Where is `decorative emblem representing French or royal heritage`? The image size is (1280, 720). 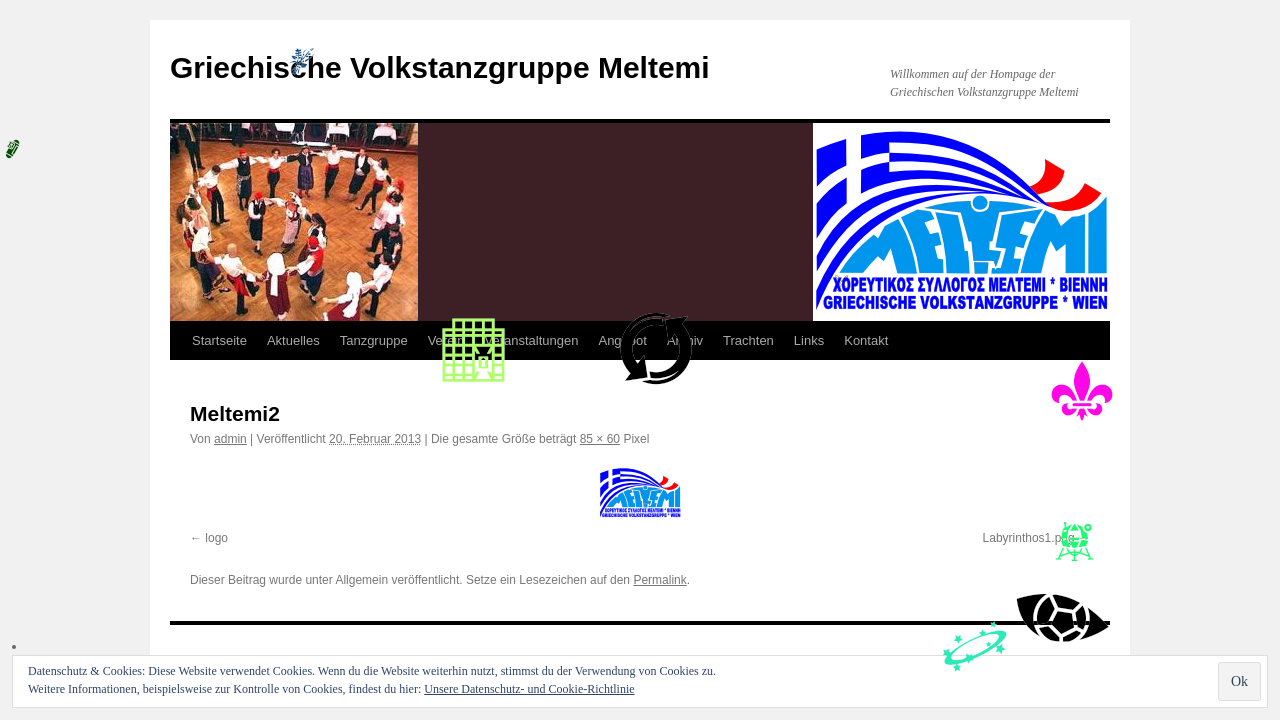
decorative emblem representing French or royal heritage is located at coordinates (1082, 391).